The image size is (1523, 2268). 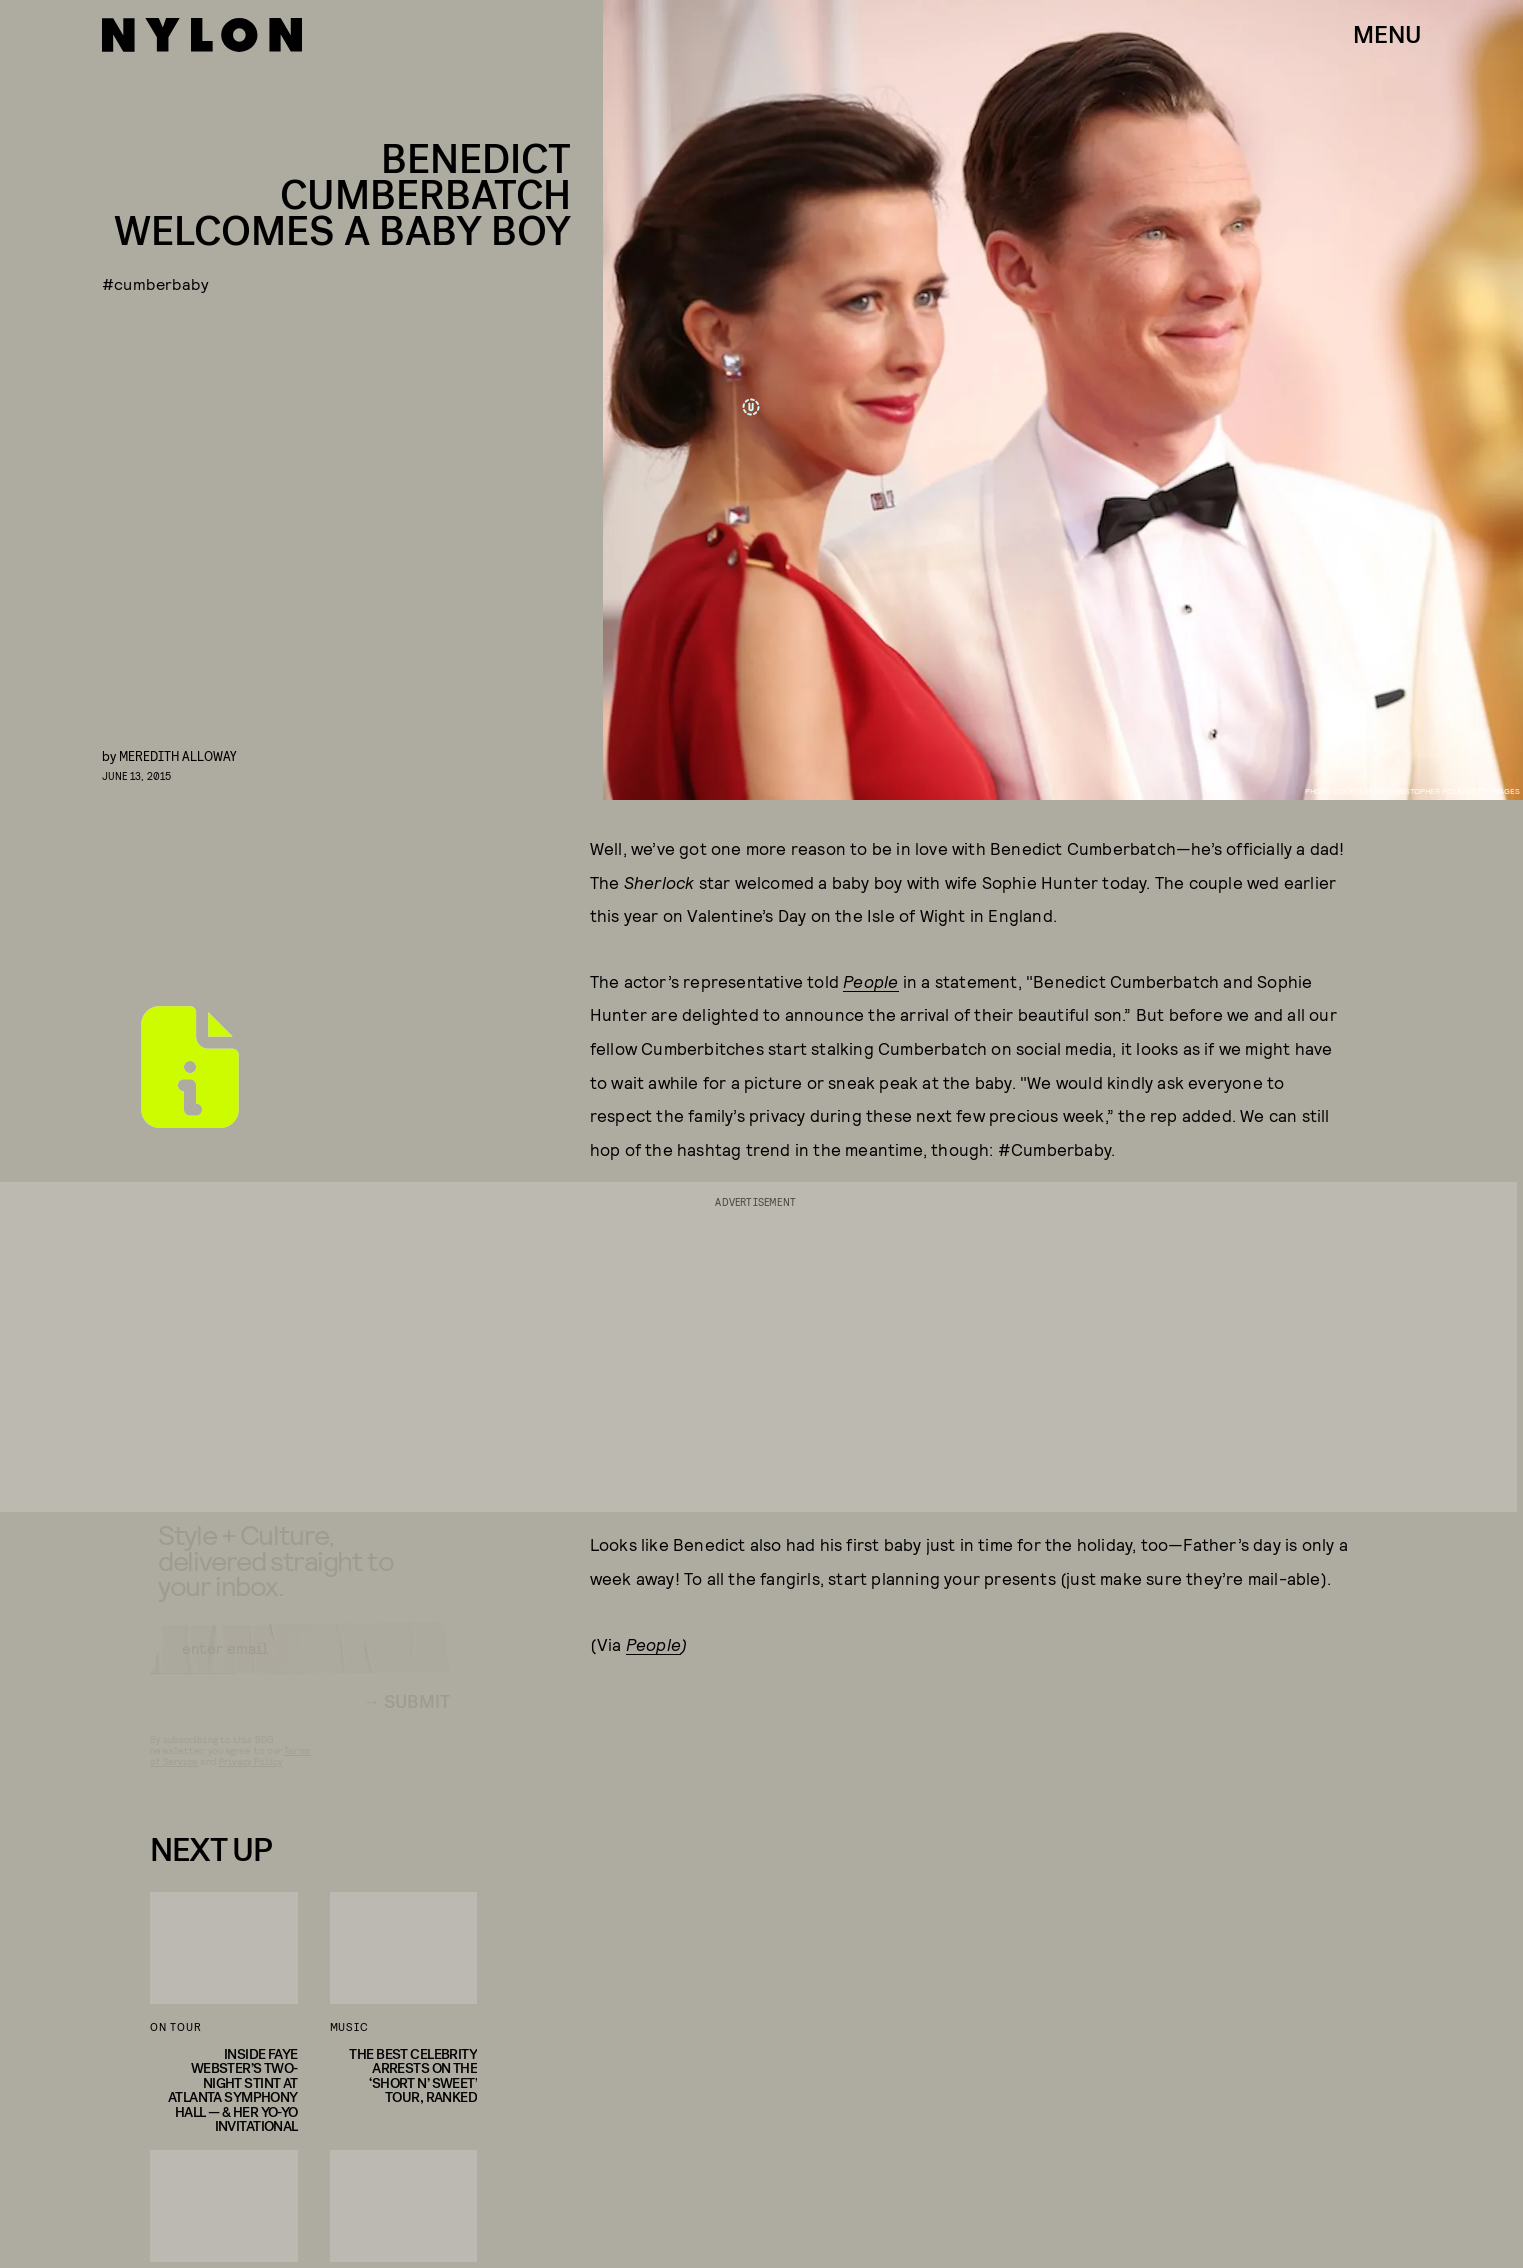 What do you see at coordinates (190, 1067) in the screenshot?
I see `view file details or properties` at bounding box center [190, 1067].